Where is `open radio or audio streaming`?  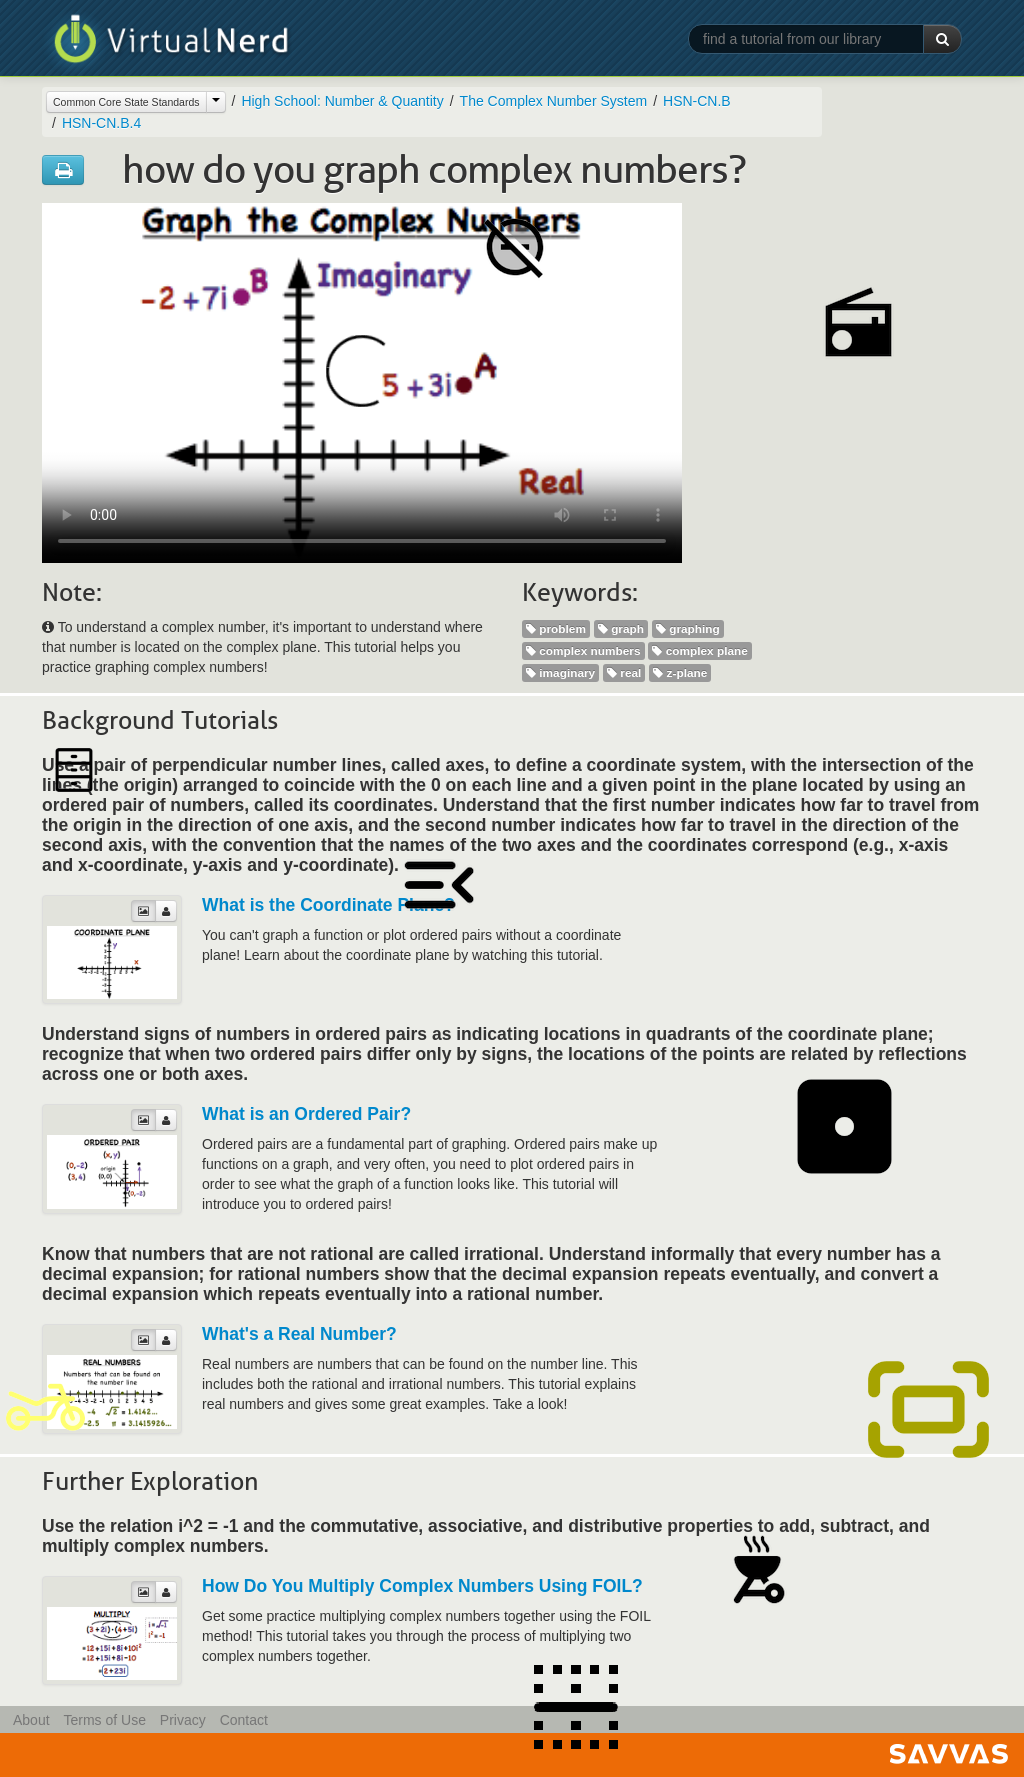 open radio or audio streaming is located at coordinates (858, 323).